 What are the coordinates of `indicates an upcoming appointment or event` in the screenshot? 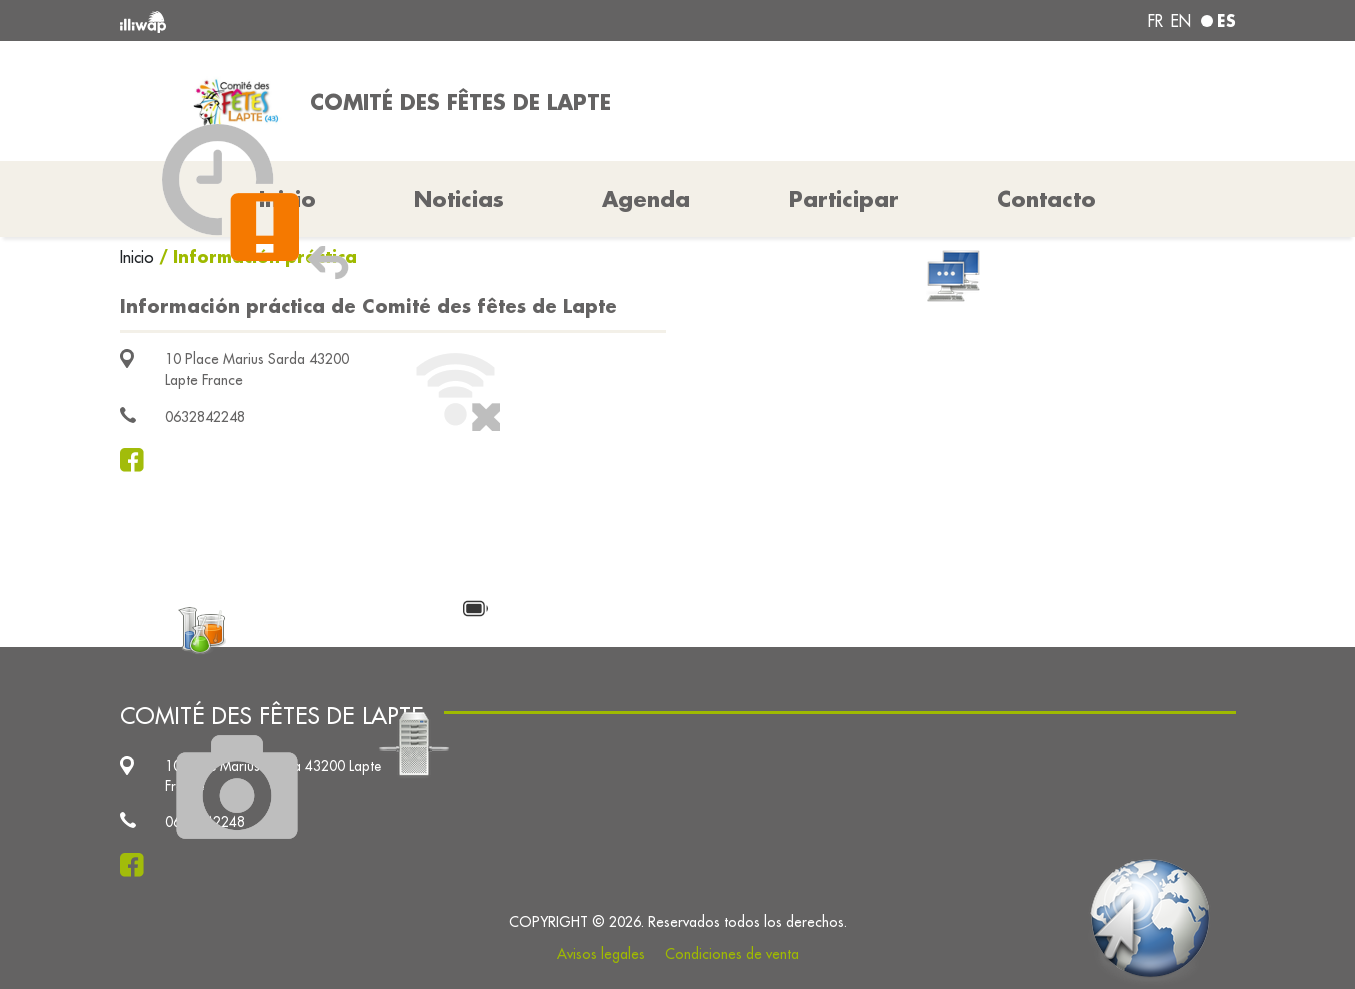 It's located at (230, 192).